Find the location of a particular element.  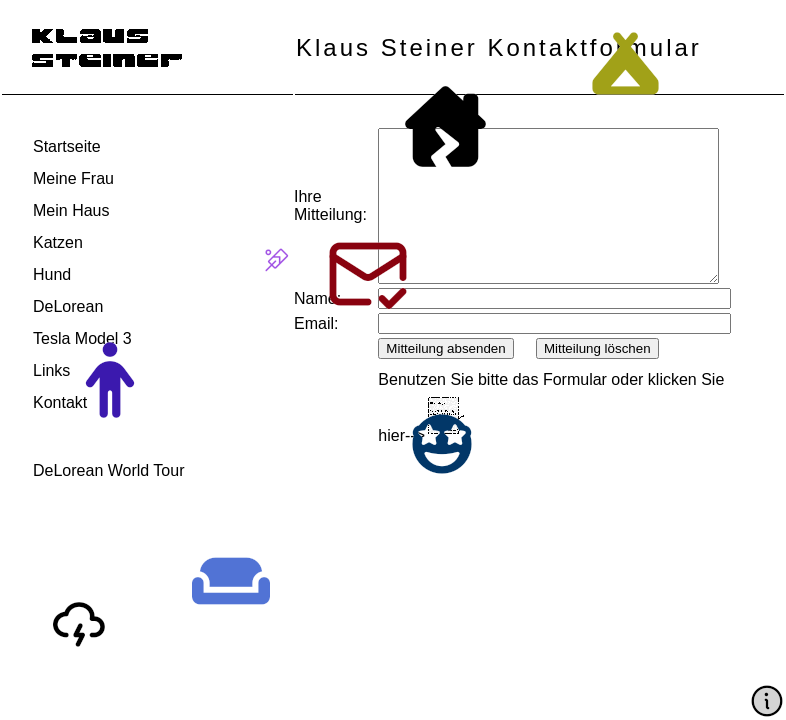

indicates a top-rated or favorite item is located at coordinates (442, 444).